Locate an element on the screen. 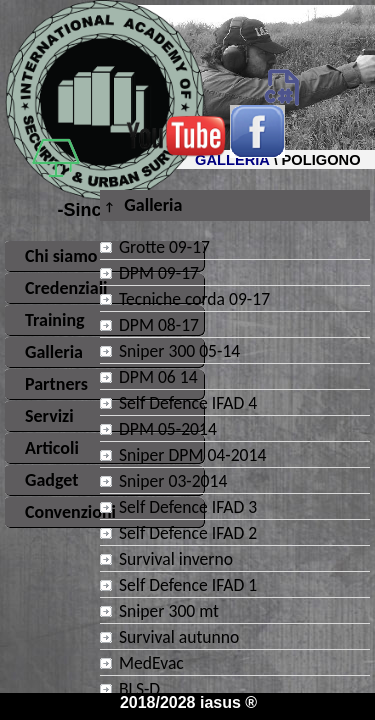 The image size is (375, 720). open a C# source code file is located at coordinates (283, 87).